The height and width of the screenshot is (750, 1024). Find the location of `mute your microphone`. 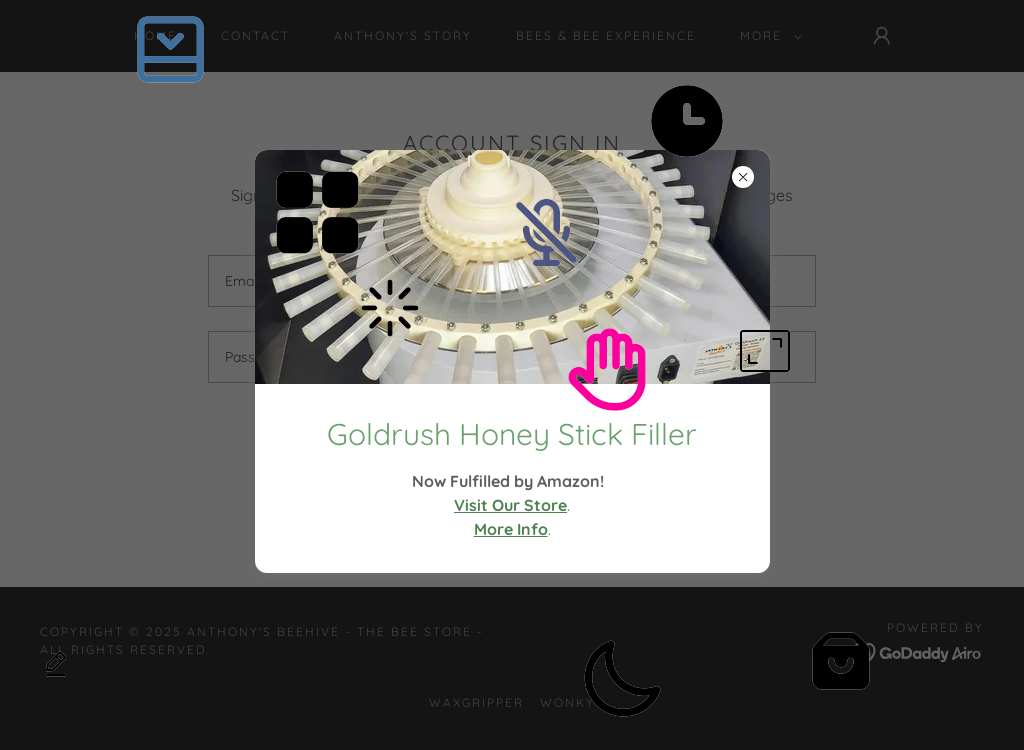

mute your microphone is located at coordinates (546, 232).